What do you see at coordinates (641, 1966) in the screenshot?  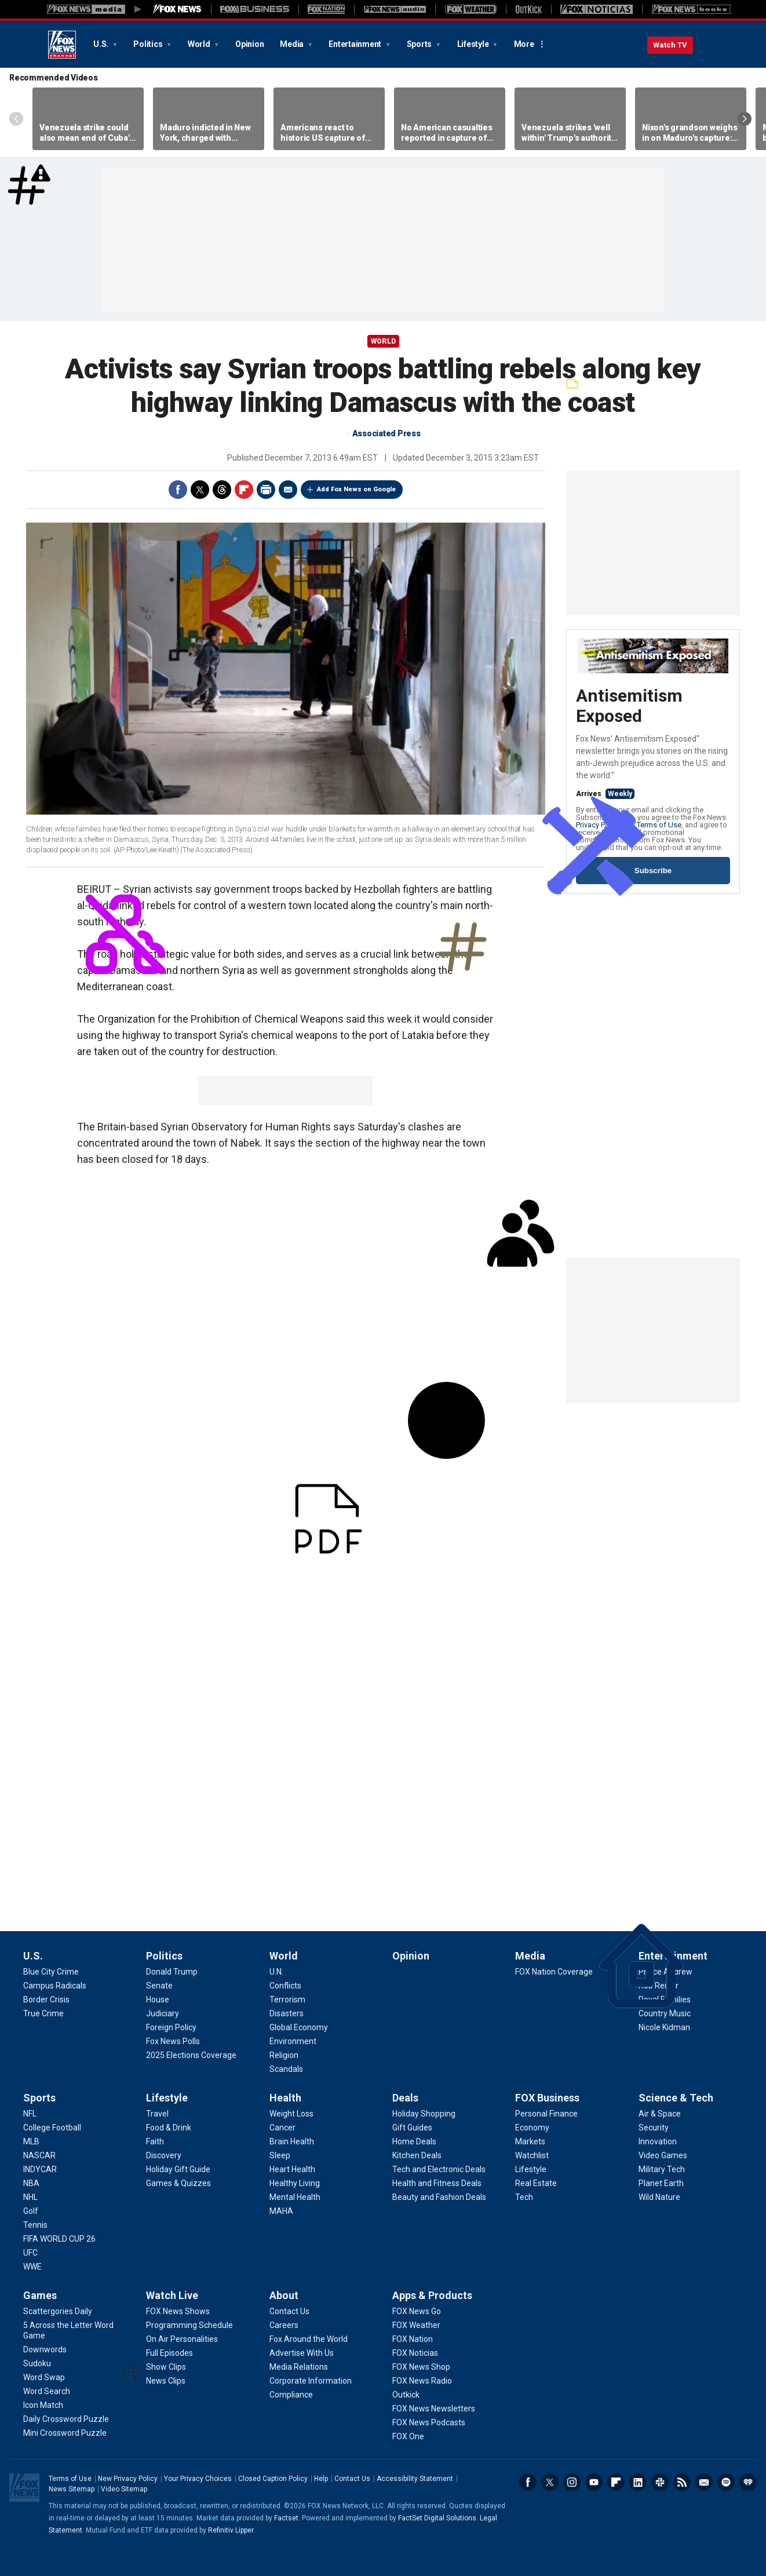 I see `navigate to home screen` at bounding box center [641, 1966].